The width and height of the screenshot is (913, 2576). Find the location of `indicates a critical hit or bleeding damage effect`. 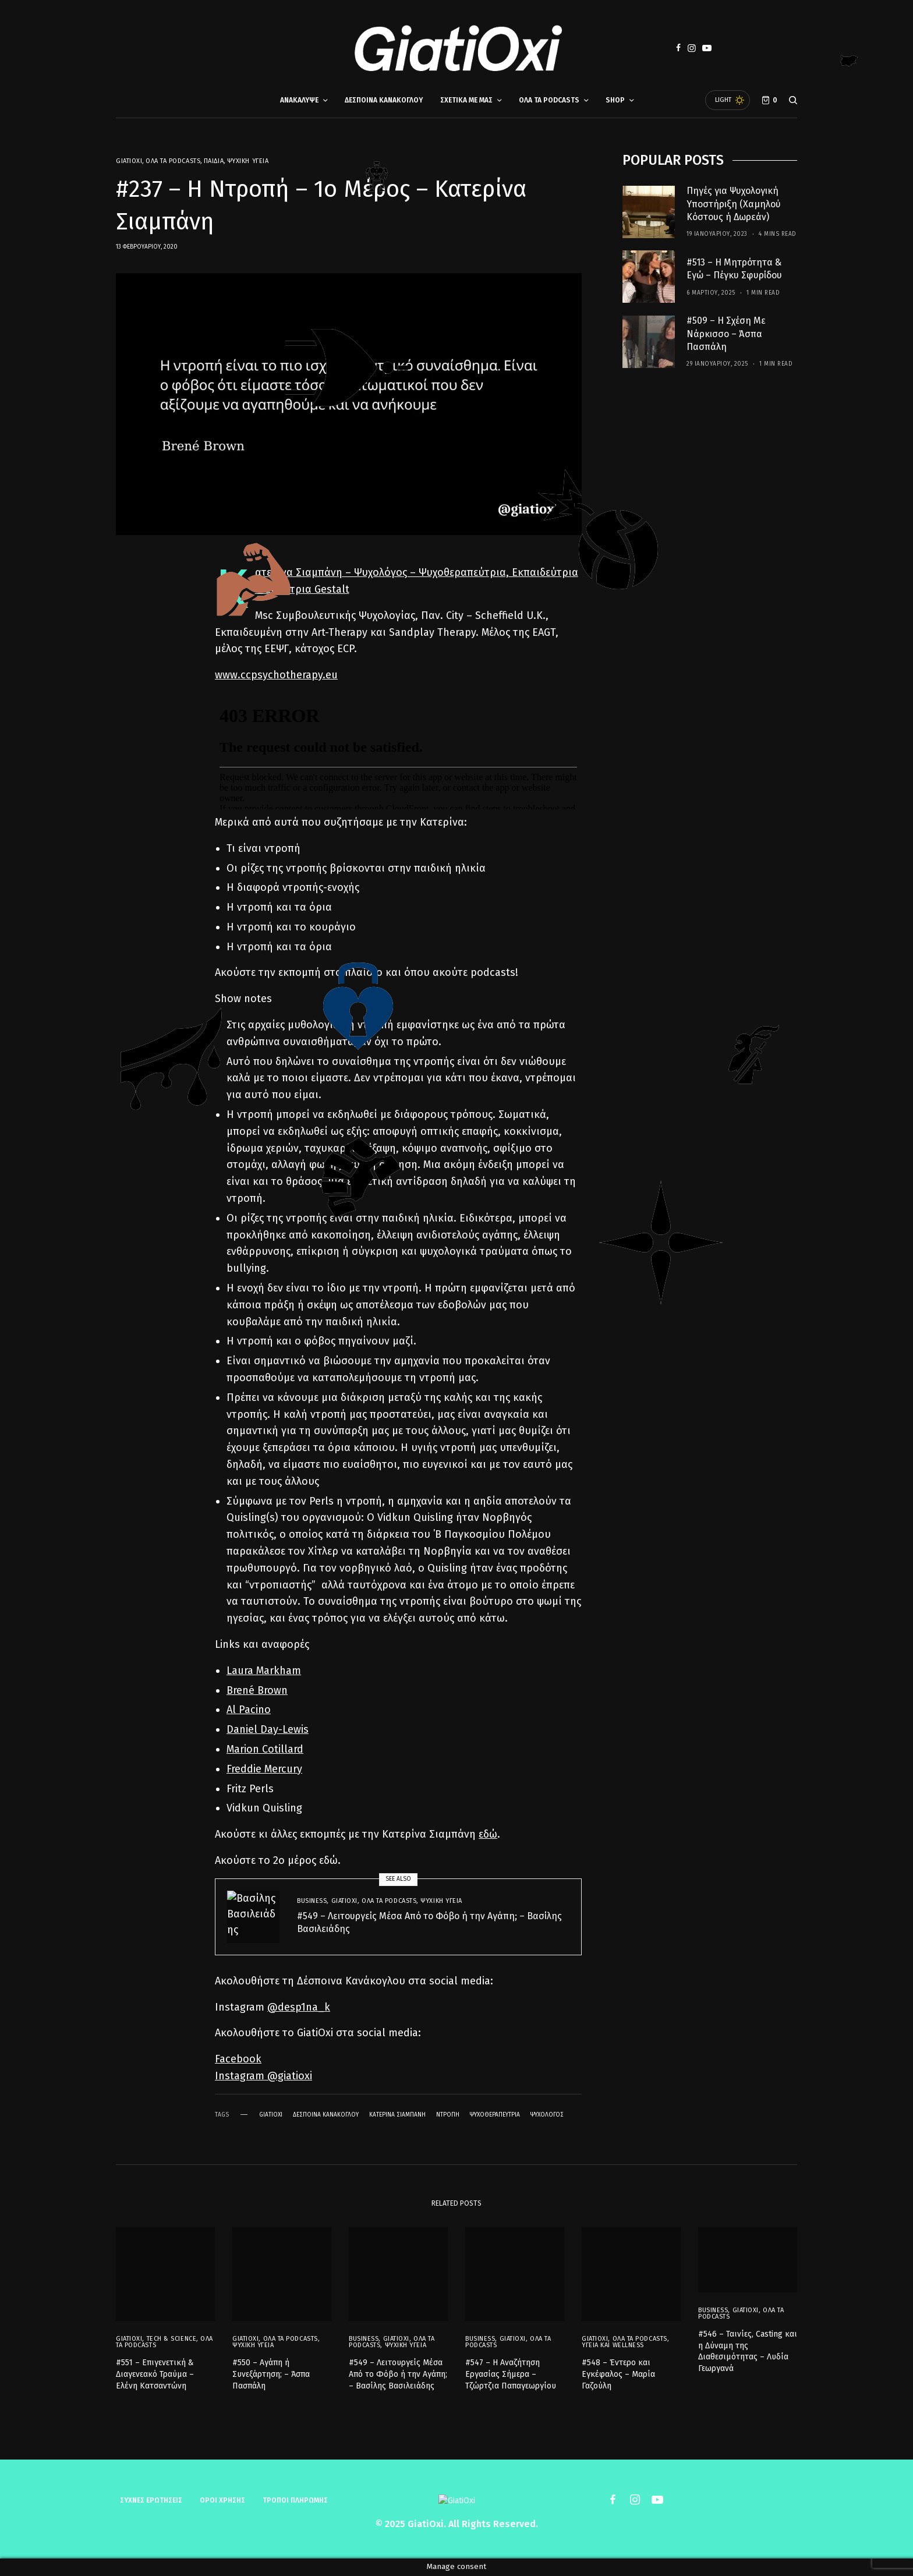

indicates a critical hit or bleeding damage effect is located at coordinates (171, 1059).